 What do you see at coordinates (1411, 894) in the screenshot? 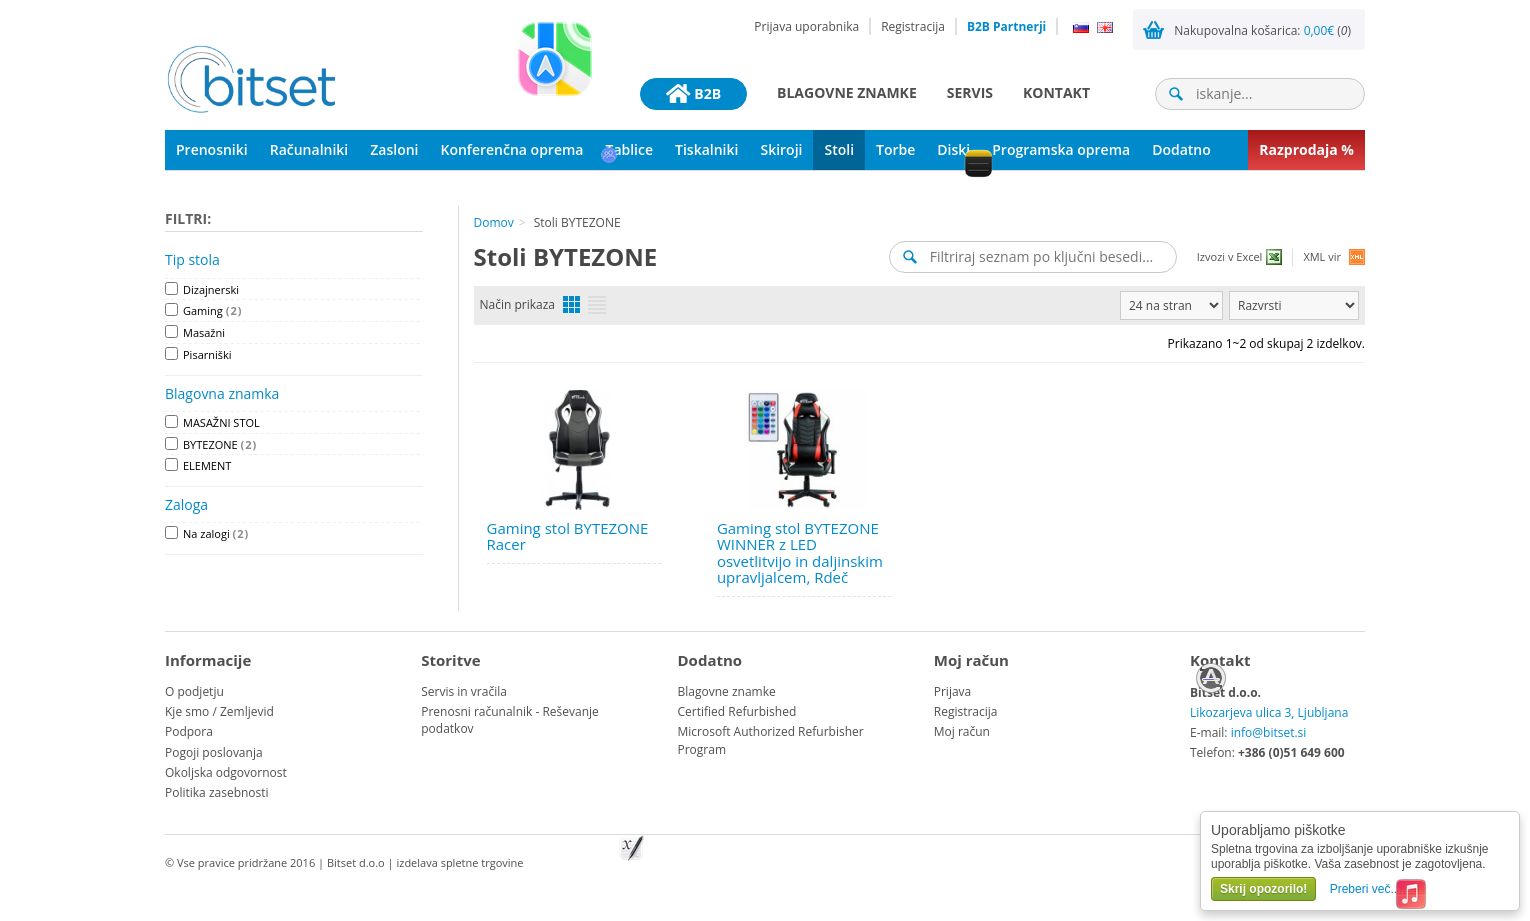
I see `open the music player app` at bounding box center [1411, 894].